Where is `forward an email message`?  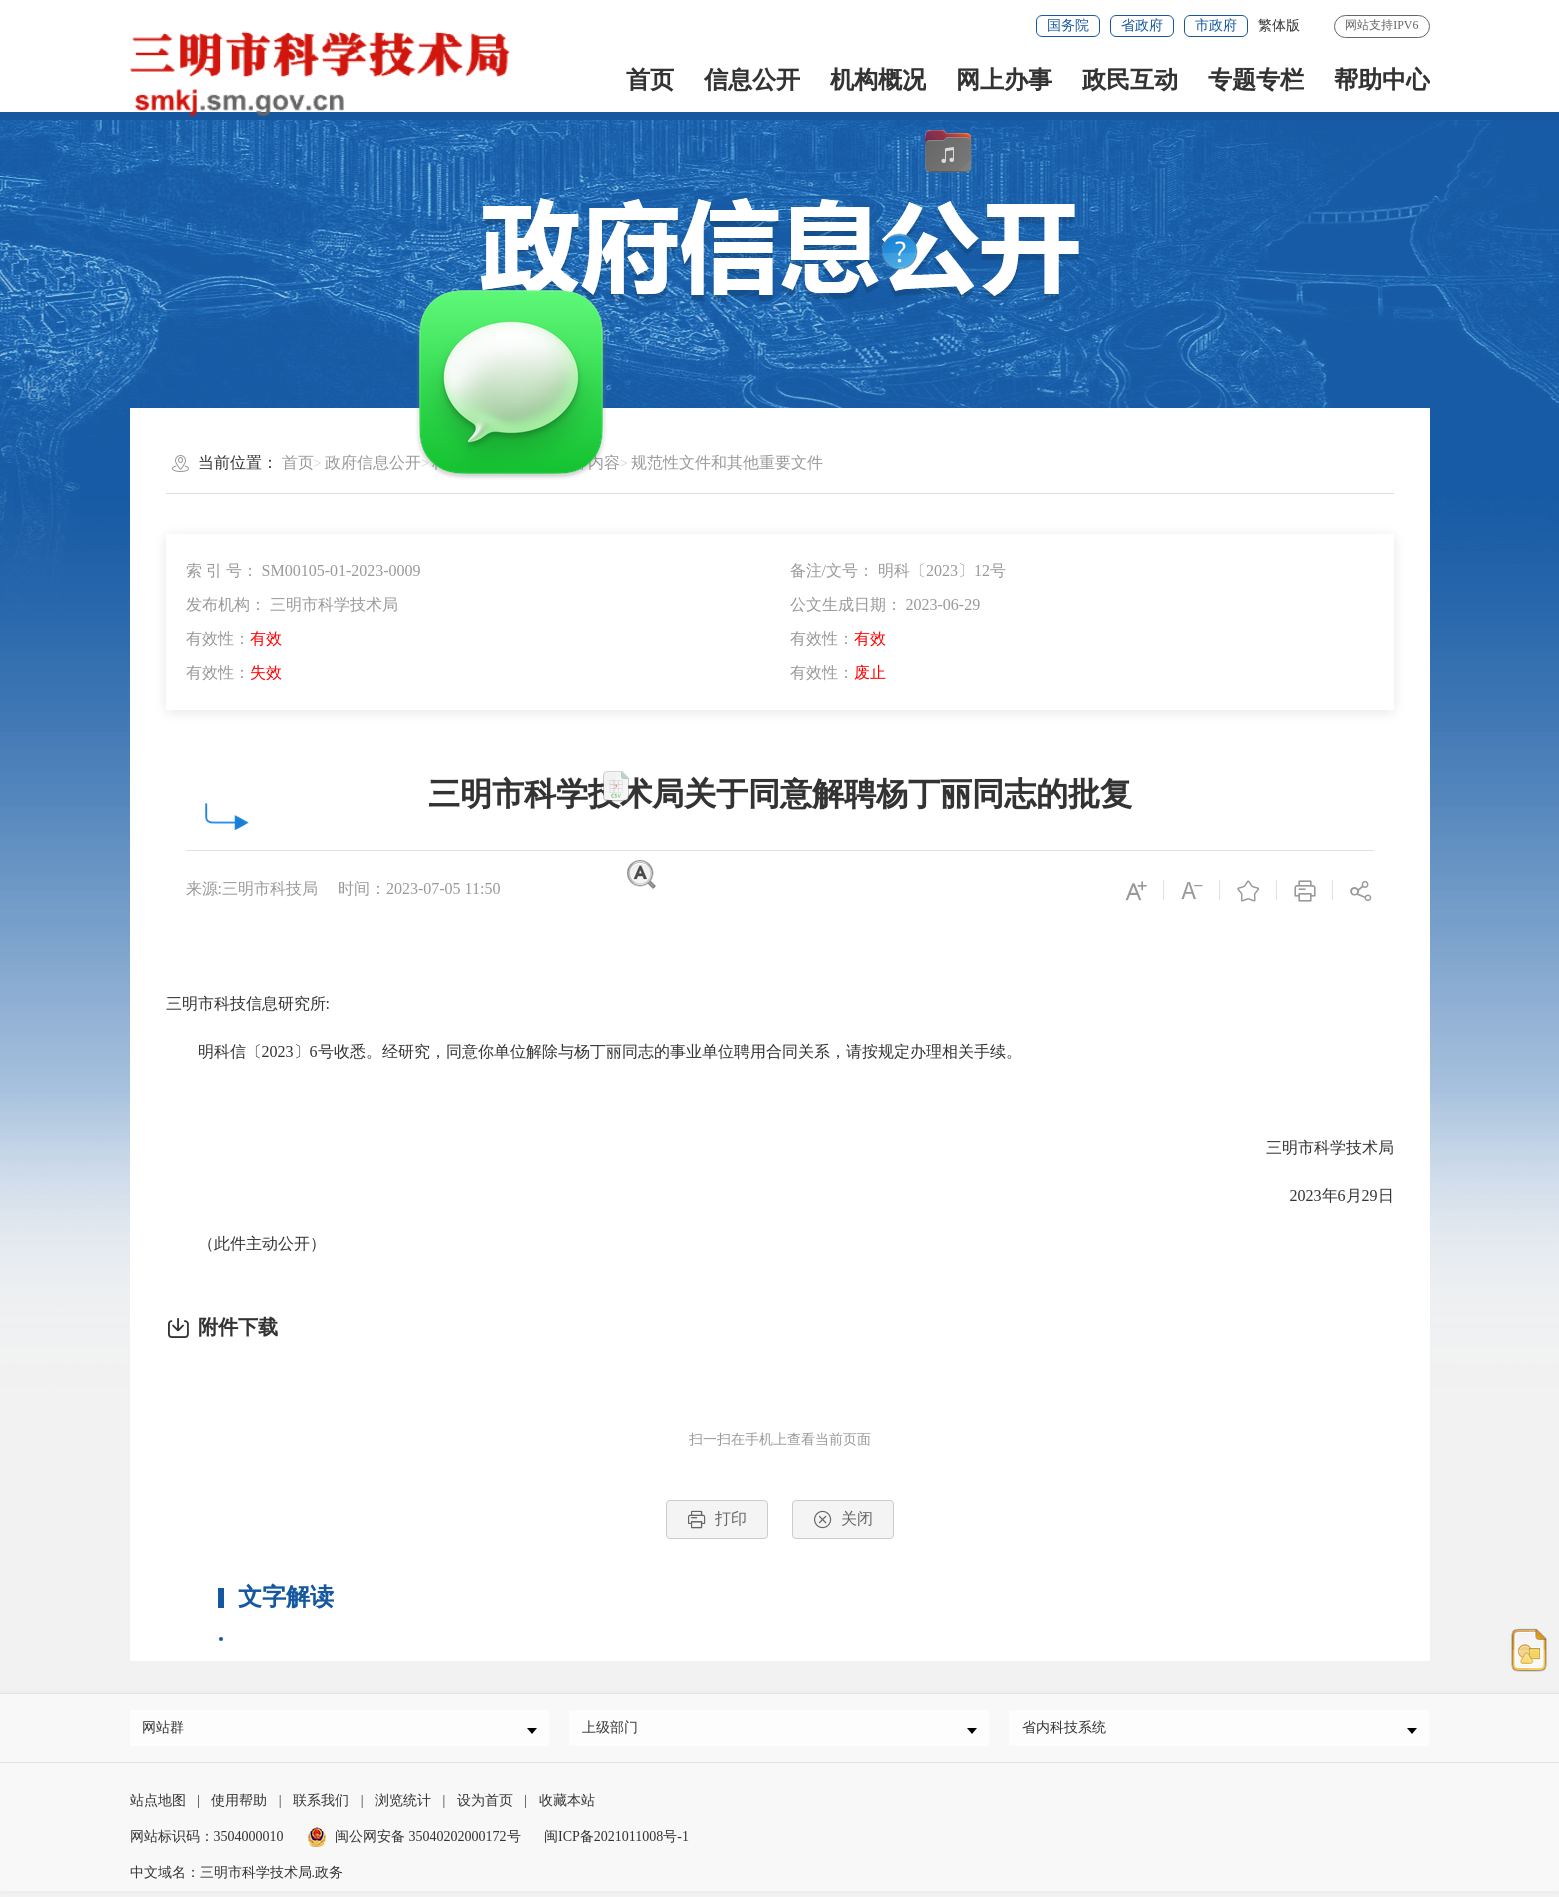
forward an email message is located at coordinates (227, 816).